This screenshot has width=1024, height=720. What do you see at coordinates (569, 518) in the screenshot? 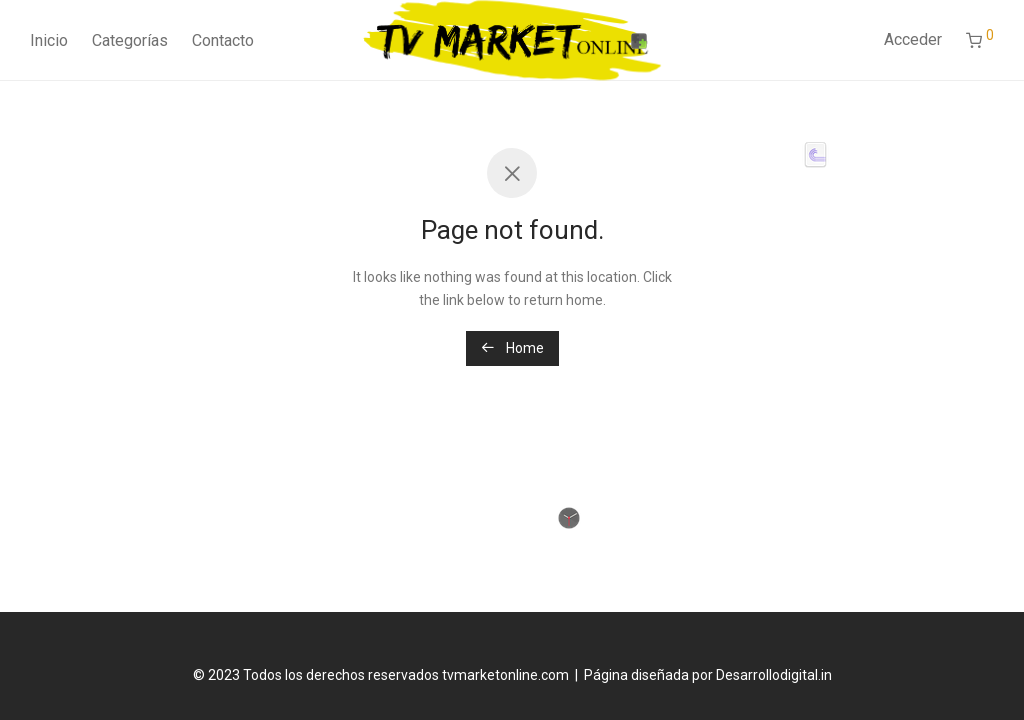
I see `open the clocks app` at bounding box center [569, 518].